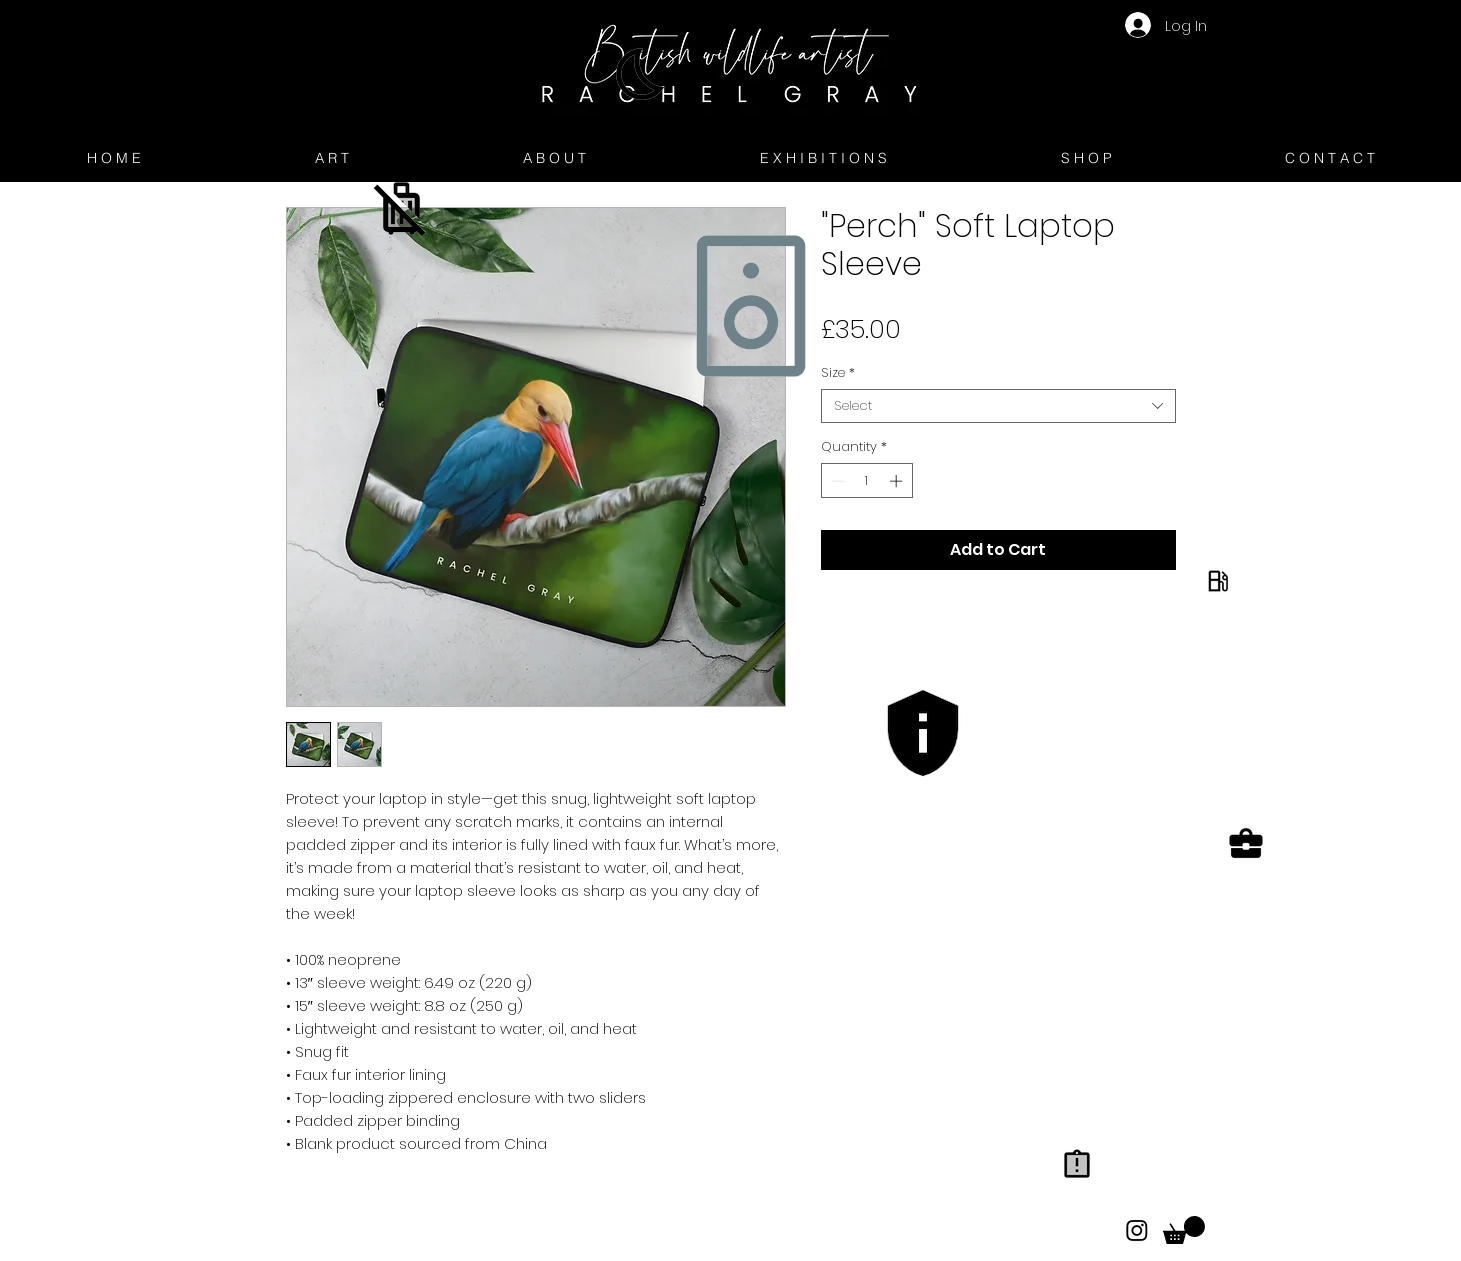 This screenshot has width=1461, height=1261. What do you see at coordinates (1077, 1165) in the screenshot?
I see `indicates an overdue or late assignment` at bounding box center [1077, 1165].